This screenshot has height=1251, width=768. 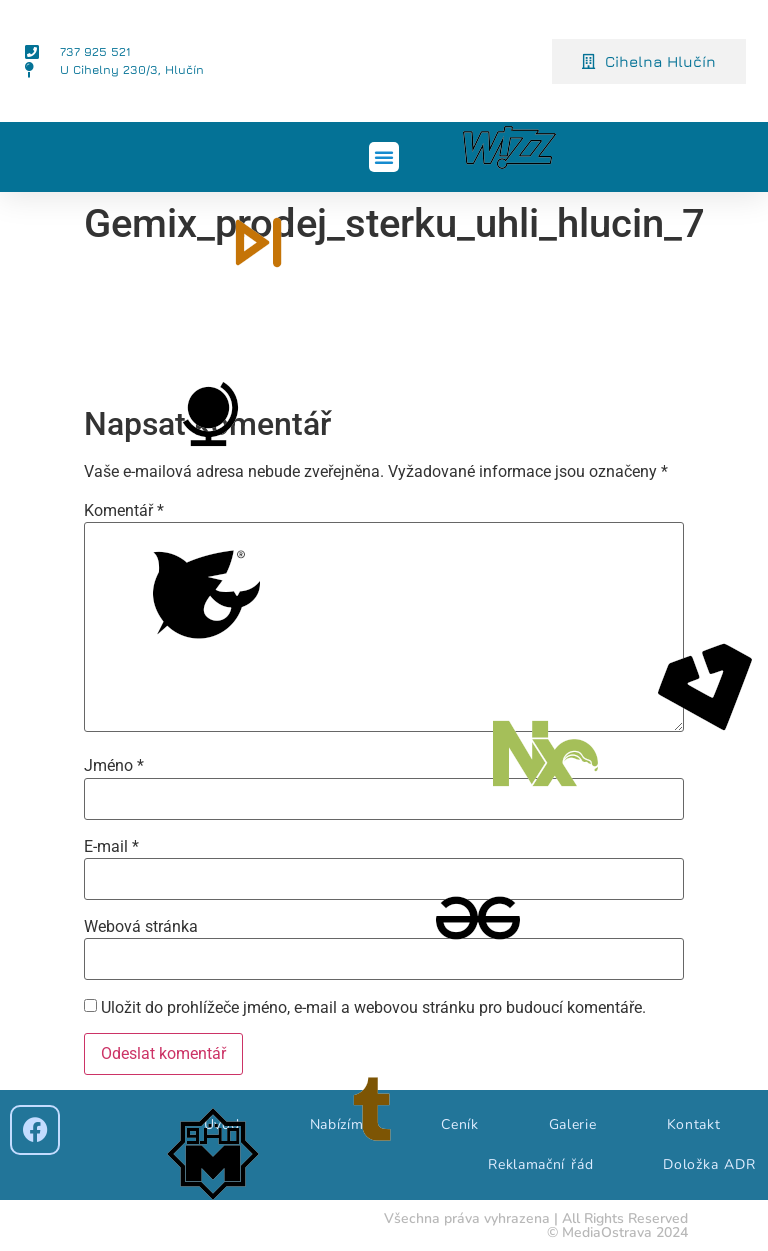 I want to click on switch to global or international settings, so click(x=208, y=413).